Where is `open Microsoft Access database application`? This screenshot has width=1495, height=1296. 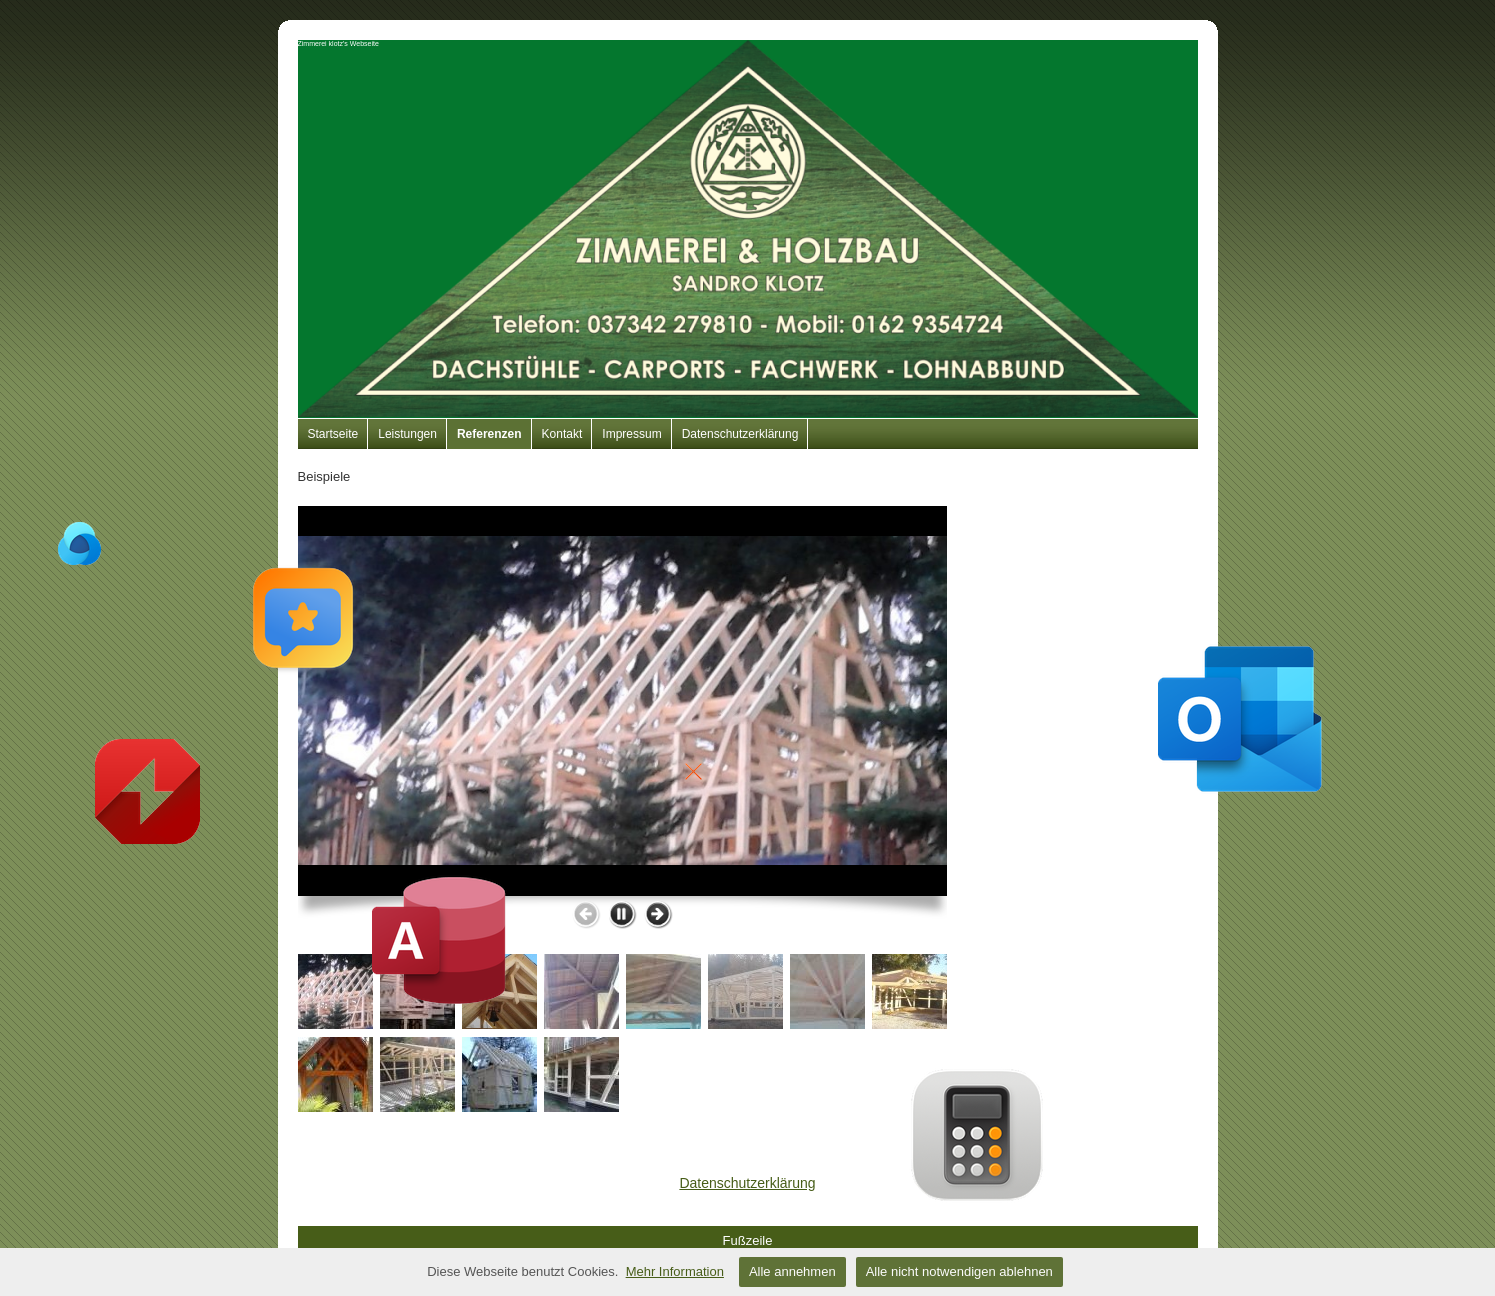
open Microsoft Access database application is located at coordinates (439, 940).